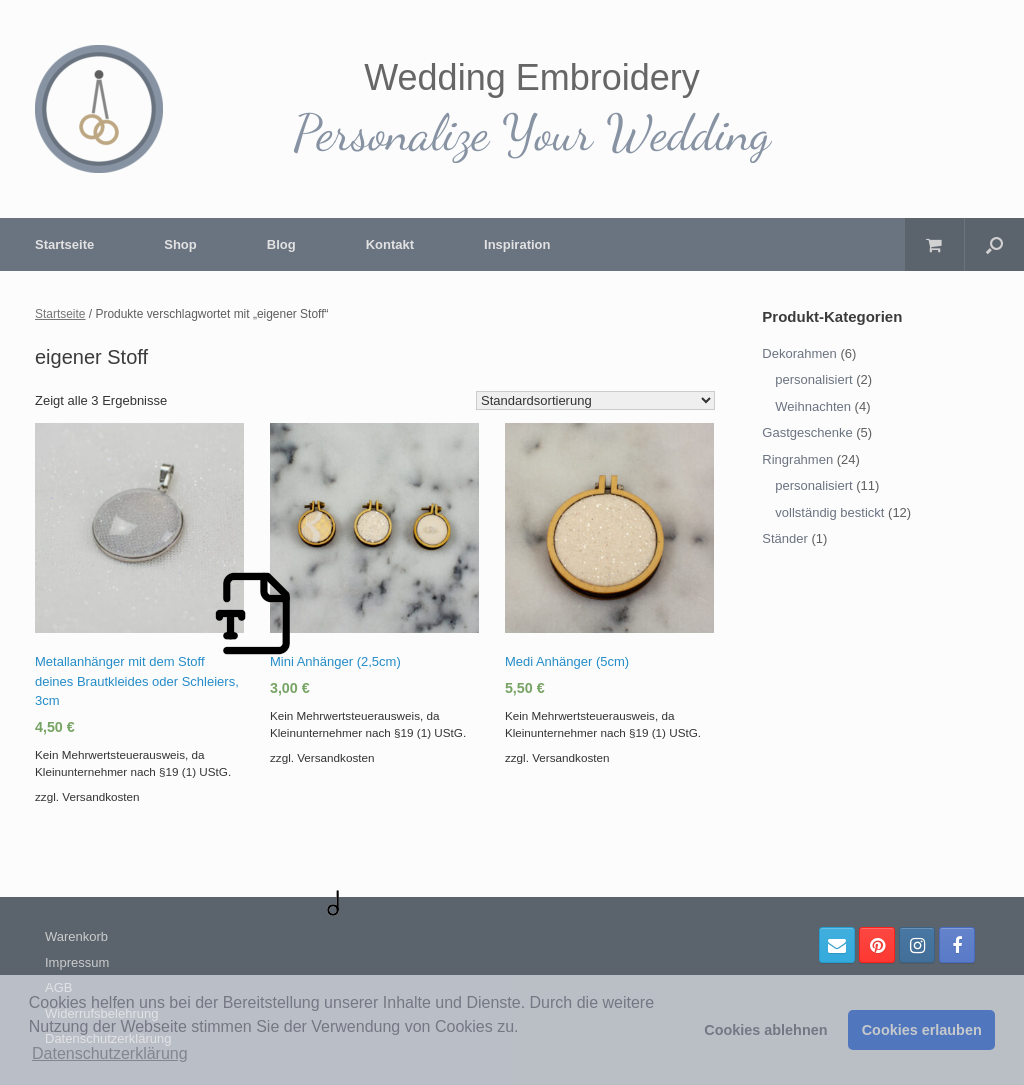 Image resolution: width=1024 pixels, height=1085 pixels. What do you see at coordinates (256, 613) in the screenshot?
I see `text or document file type` at bounding box center [256, 613].